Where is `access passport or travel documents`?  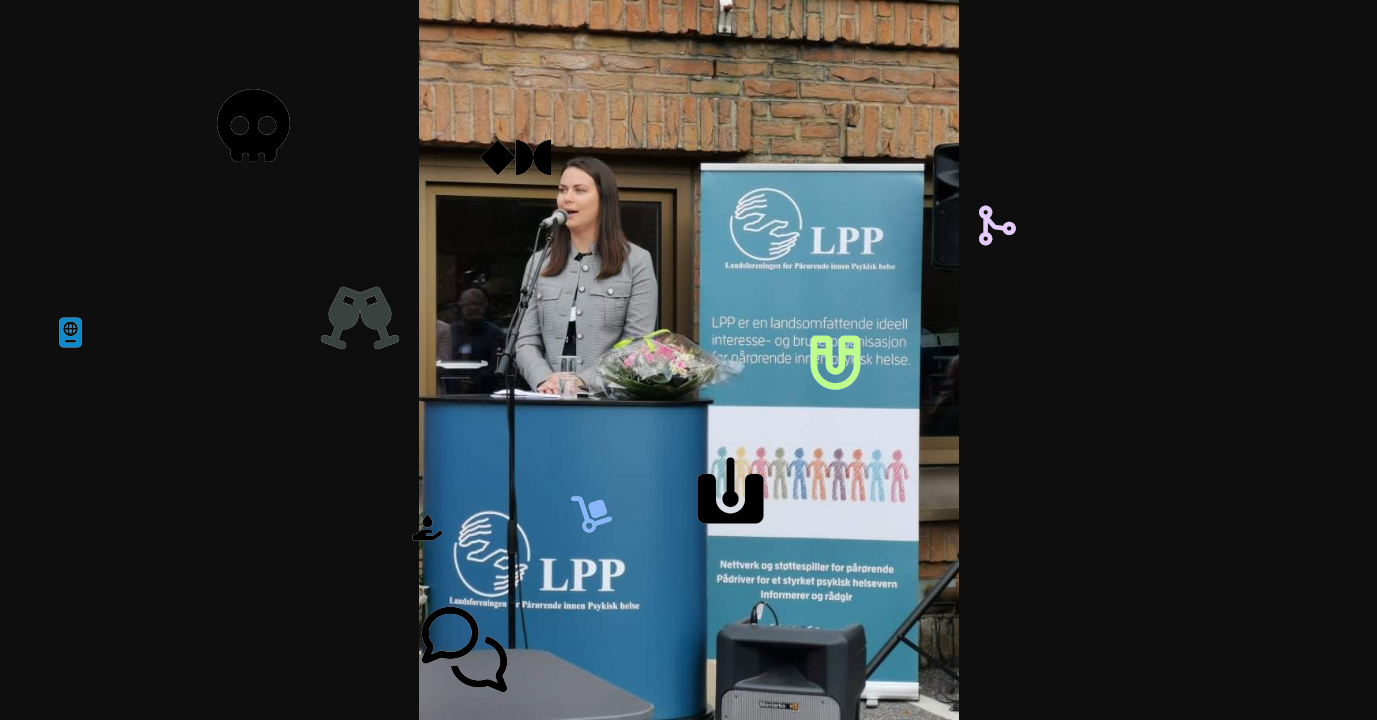
access passport or travel documents is located at coordinates (70, 332).